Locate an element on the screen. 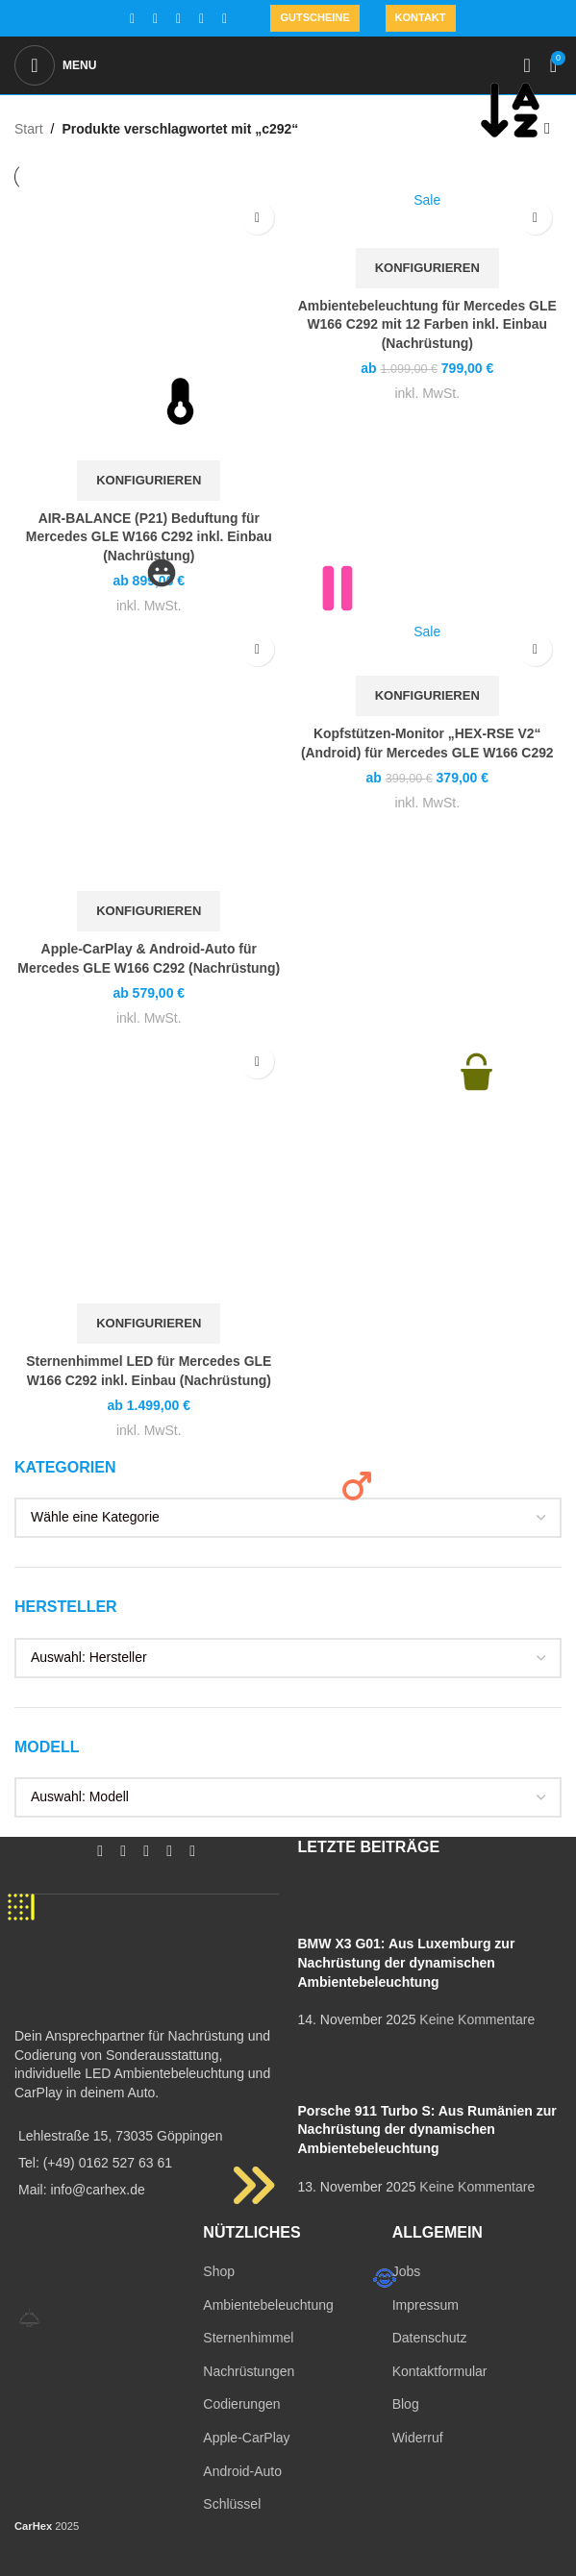 The height and width of the screenshot is (2576, 576). react with a laugh emoji is located at coordinates (162, 573).